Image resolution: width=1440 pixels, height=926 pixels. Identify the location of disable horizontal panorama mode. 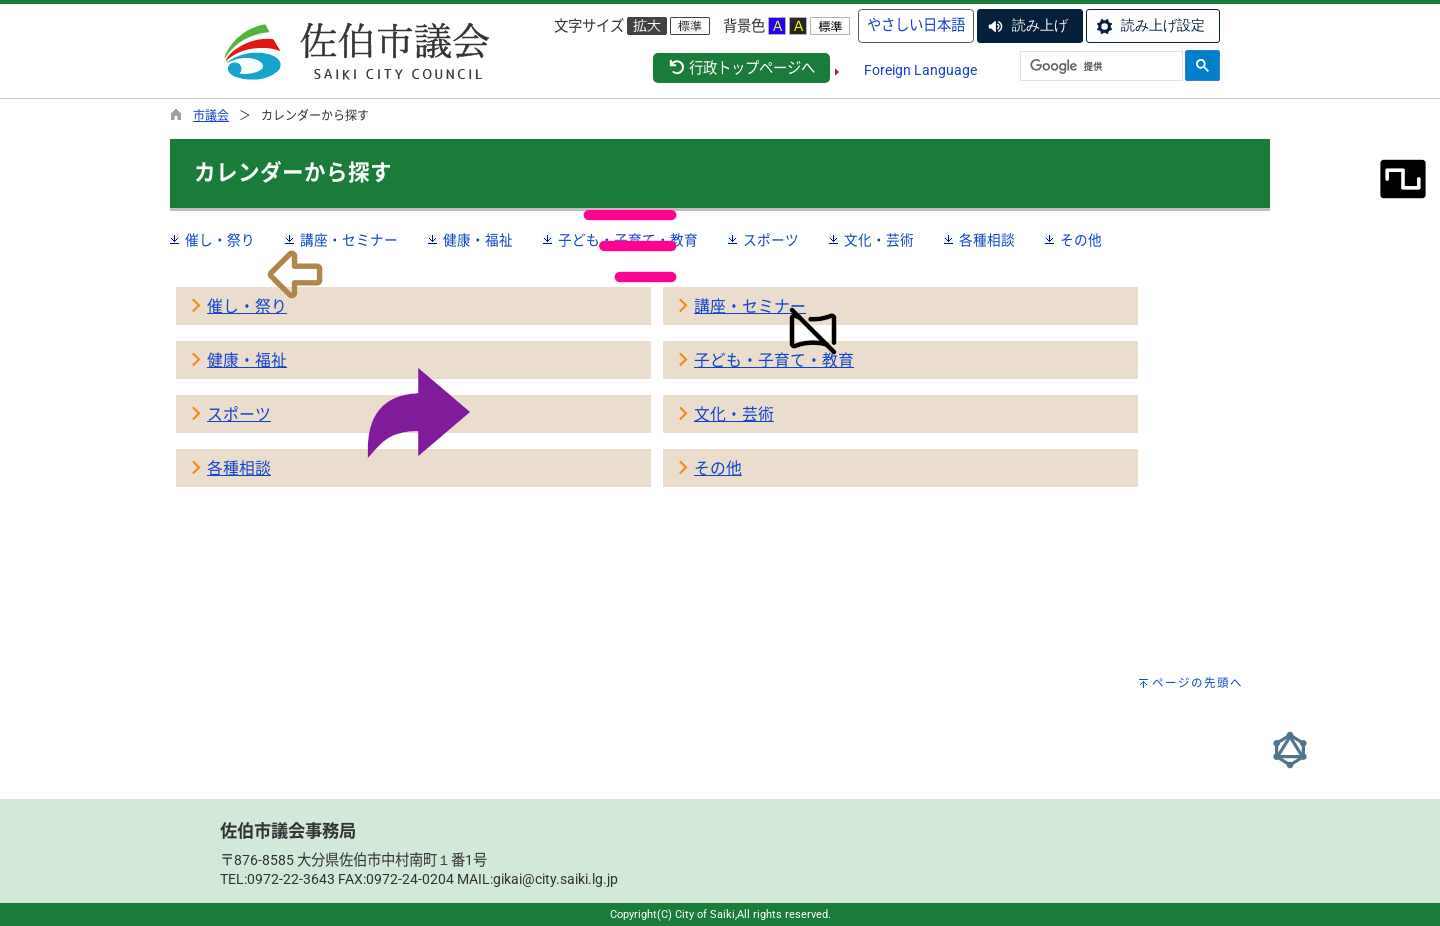
(813, 331).